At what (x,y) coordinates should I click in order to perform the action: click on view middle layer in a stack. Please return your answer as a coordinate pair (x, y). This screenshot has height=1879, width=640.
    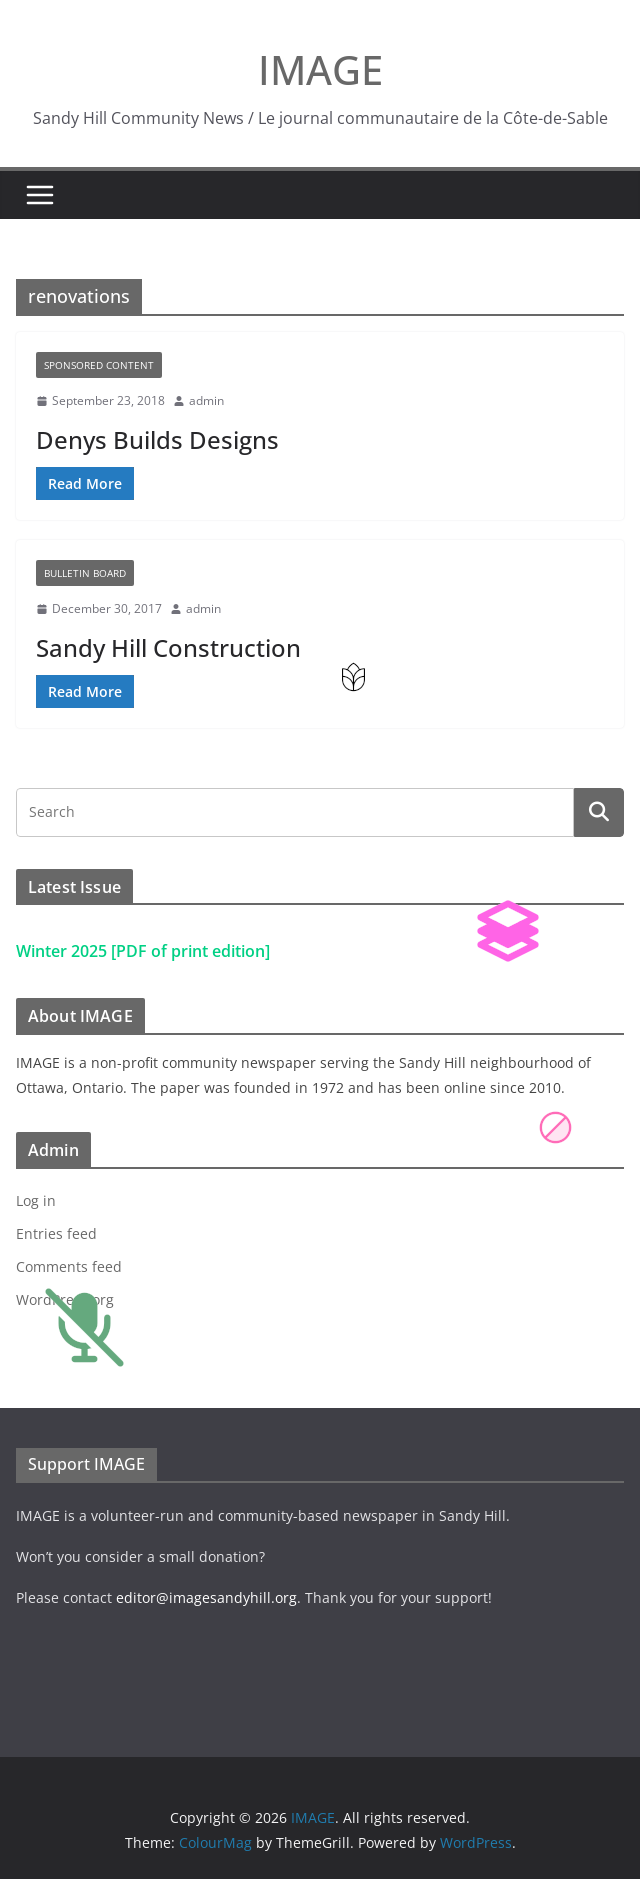
    Looking at the image, I should click on (508, 931).